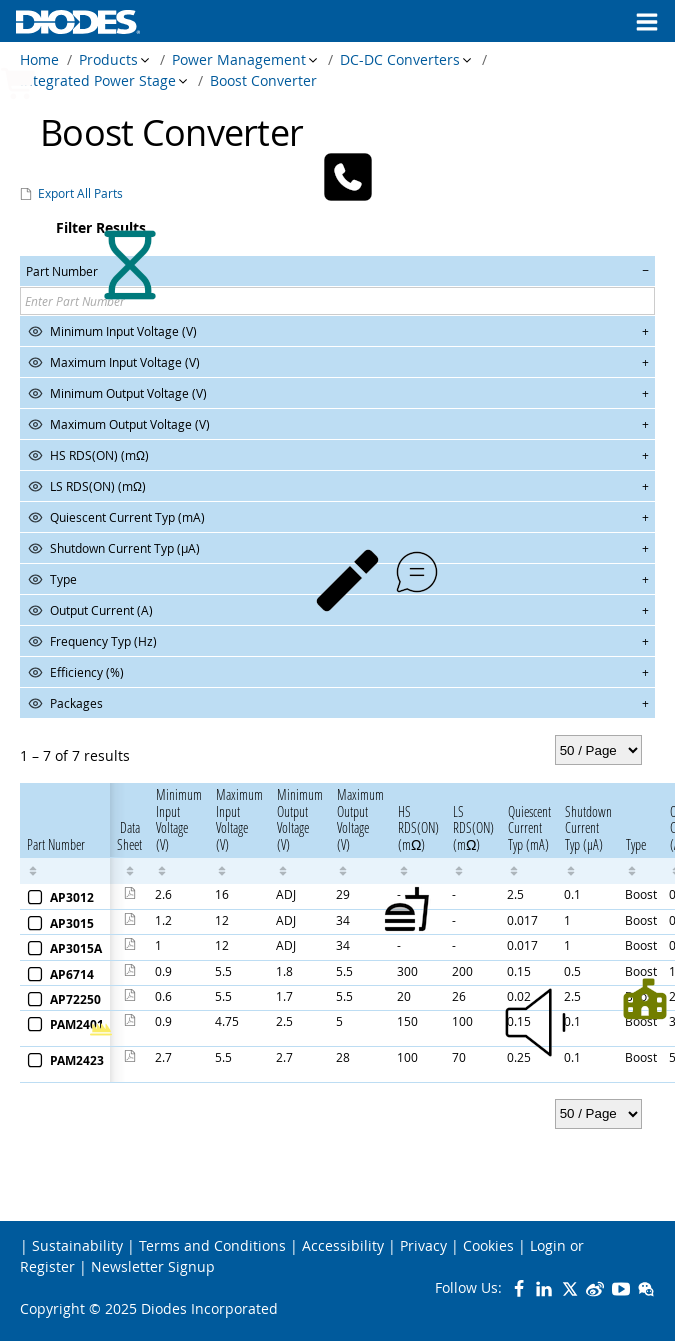  What do you see at coordinates (130, 265) in the screenshot?
I see `indicates a process is waiting or pending` at bounding box center [130, 265].